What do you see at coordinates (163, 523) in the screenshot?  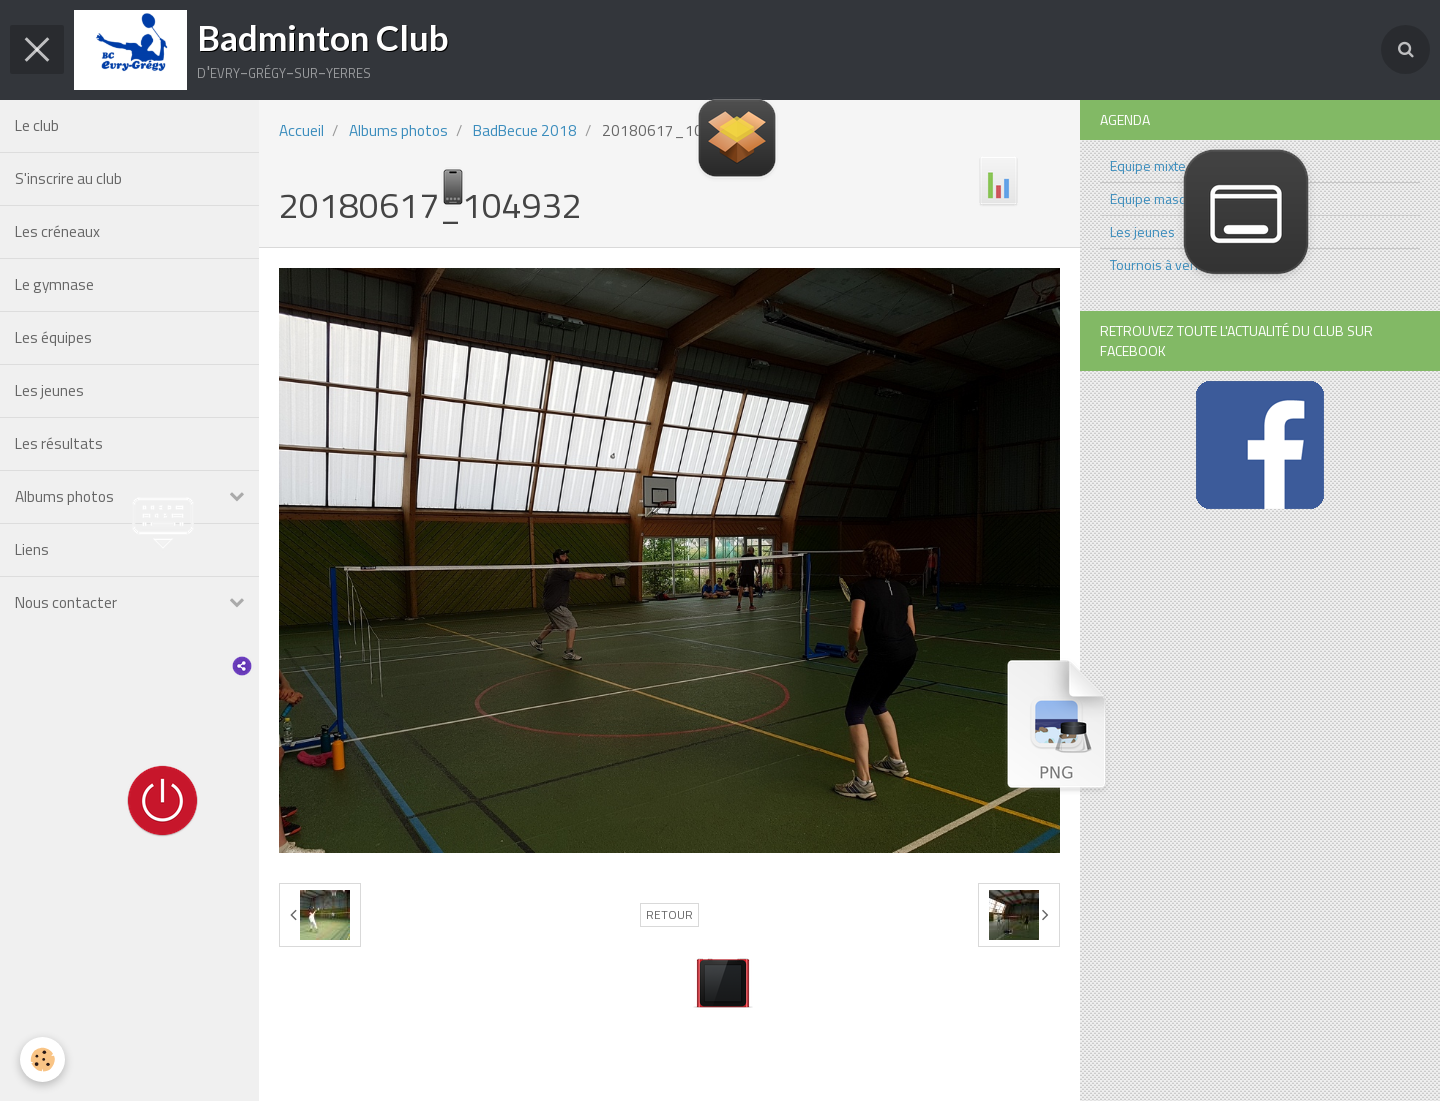 I see `hide the virtual keyboard` at bounding box center [163, 523].